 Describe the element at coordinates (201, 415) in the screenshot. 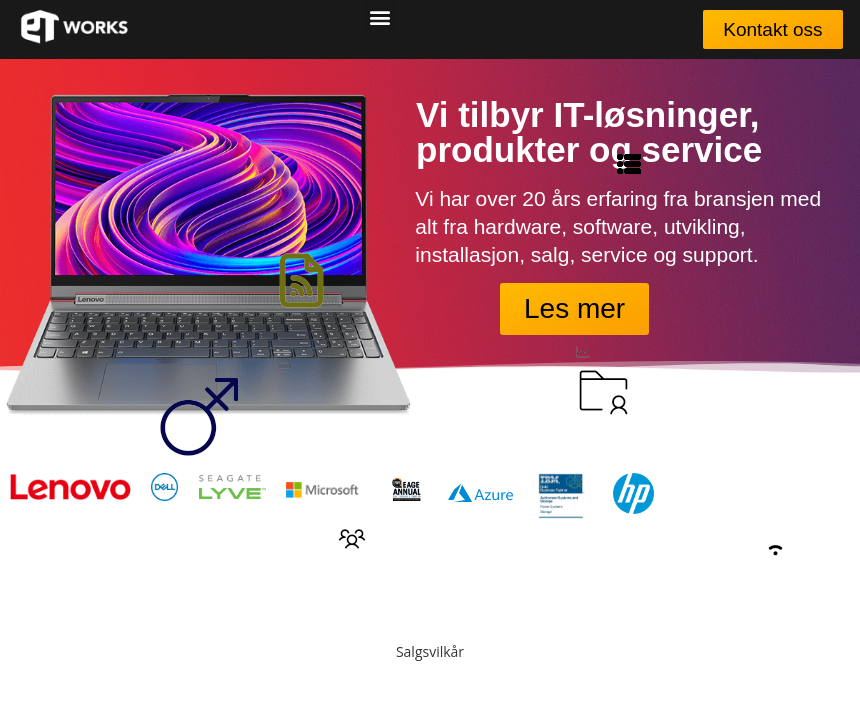

I see `indicates transgender or non-binary gender identity option` at that location.